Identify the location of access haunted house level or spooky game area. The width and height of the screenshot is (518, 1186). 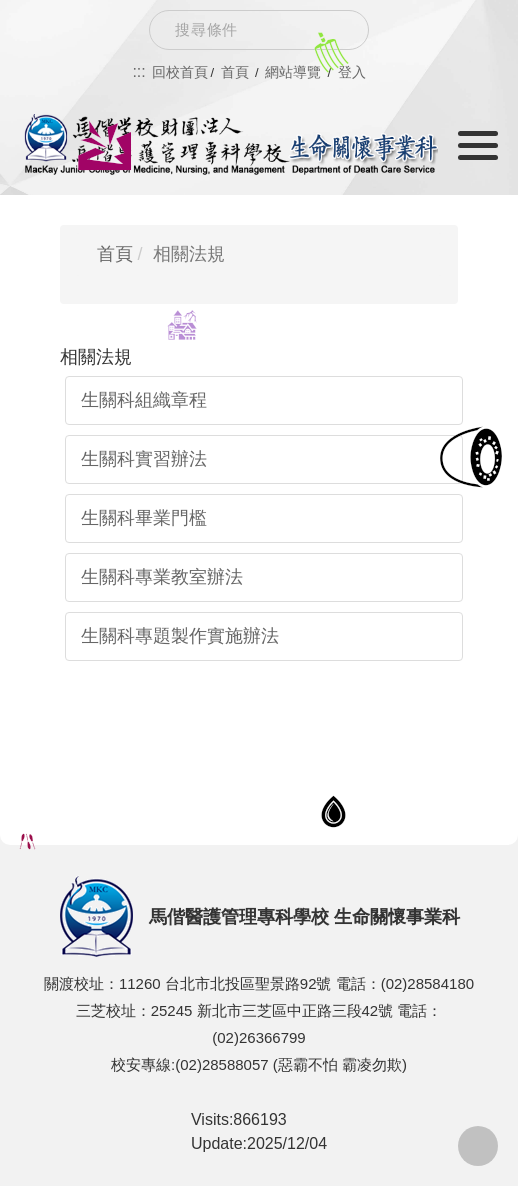
(182, 325).